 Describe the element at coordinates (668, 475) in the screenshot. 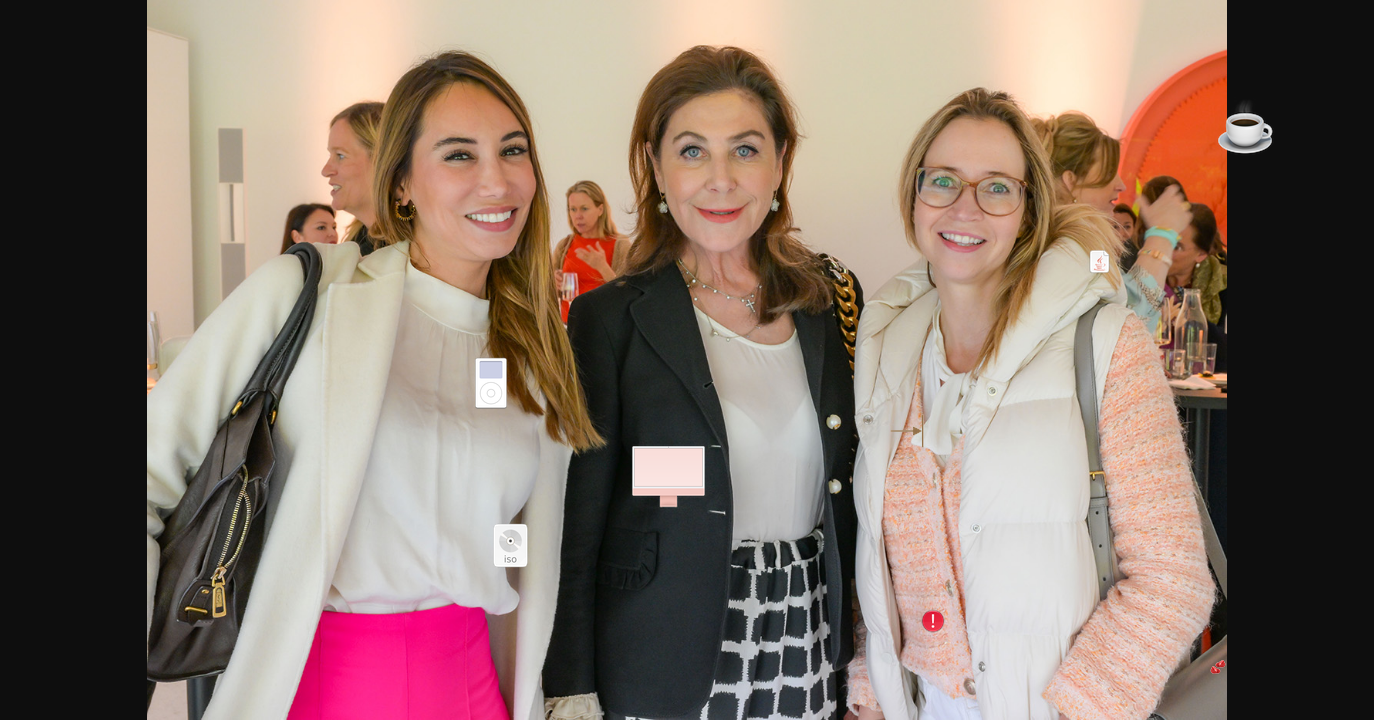

I see `represents a connected iMac device in system preferences` at that location.